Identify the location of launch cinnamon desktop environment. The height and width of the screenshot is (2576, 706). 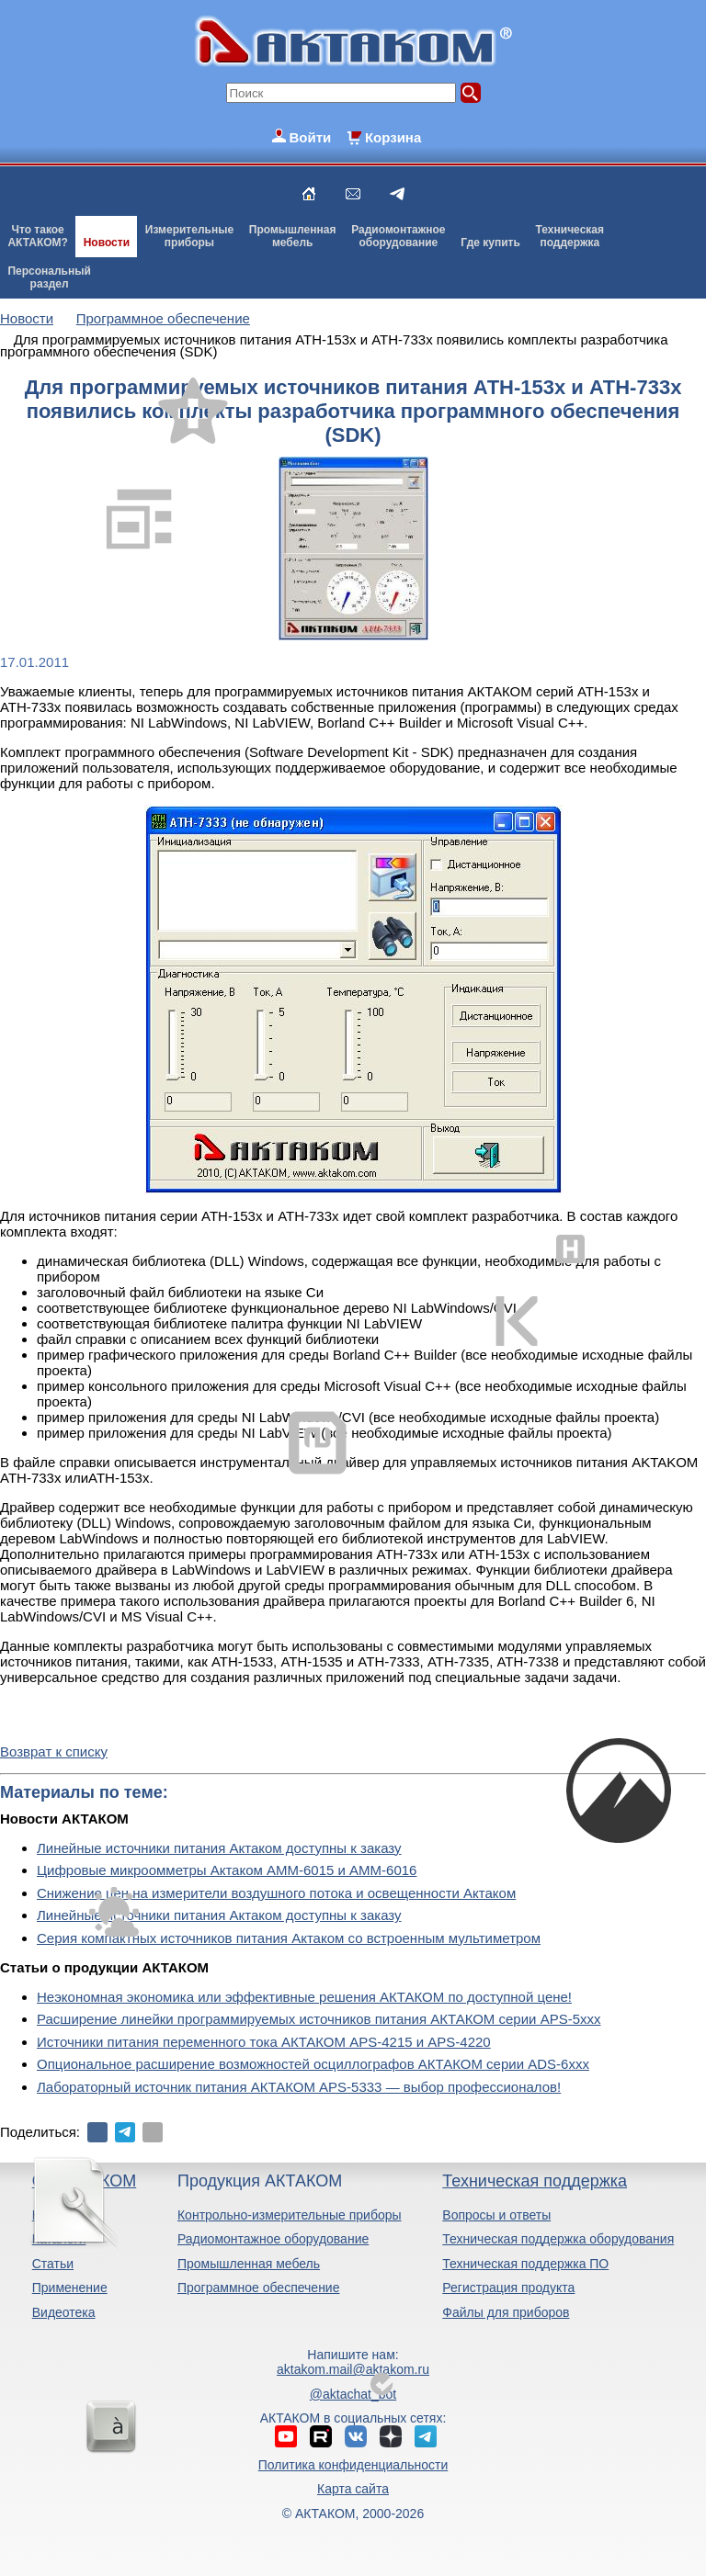
(619, 1791).